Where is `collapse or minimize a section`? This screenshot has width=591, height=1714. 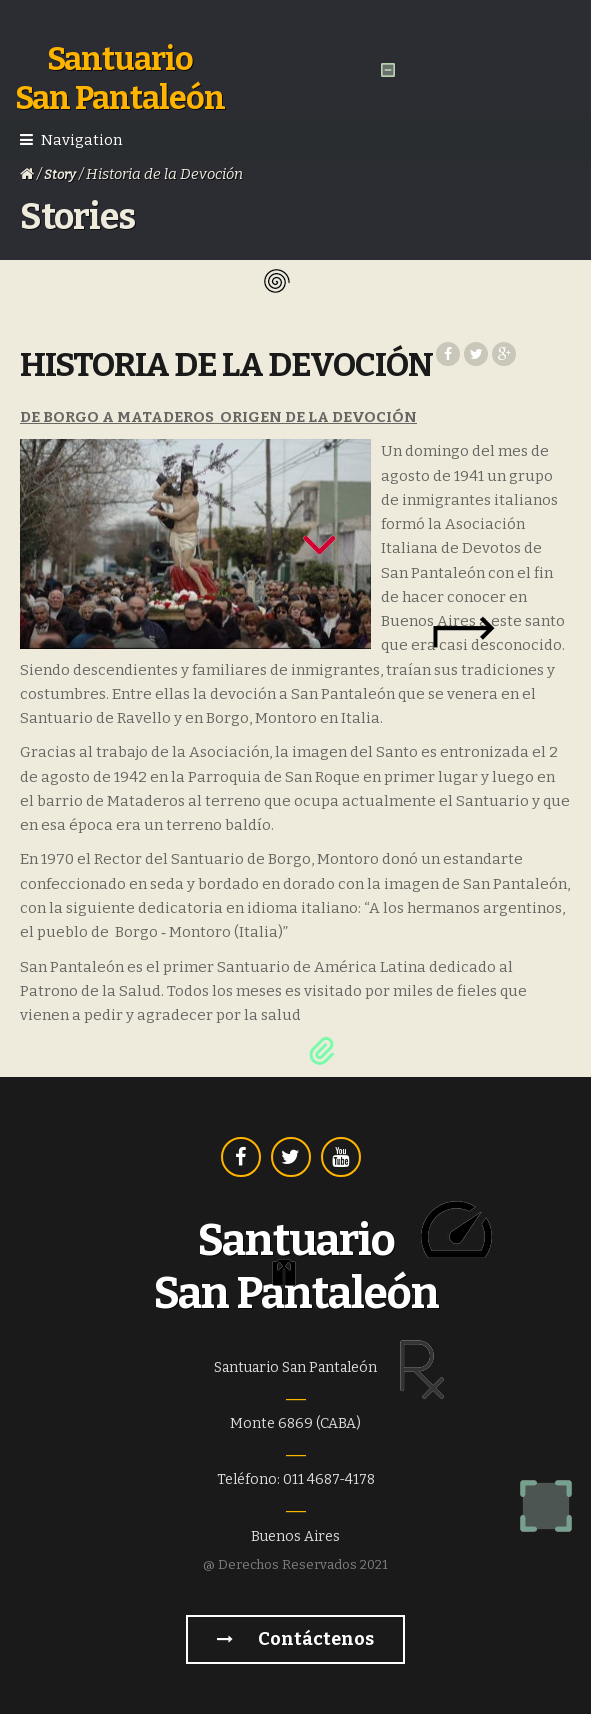
collapse or minimize a section is located at coordinates (388, 70).